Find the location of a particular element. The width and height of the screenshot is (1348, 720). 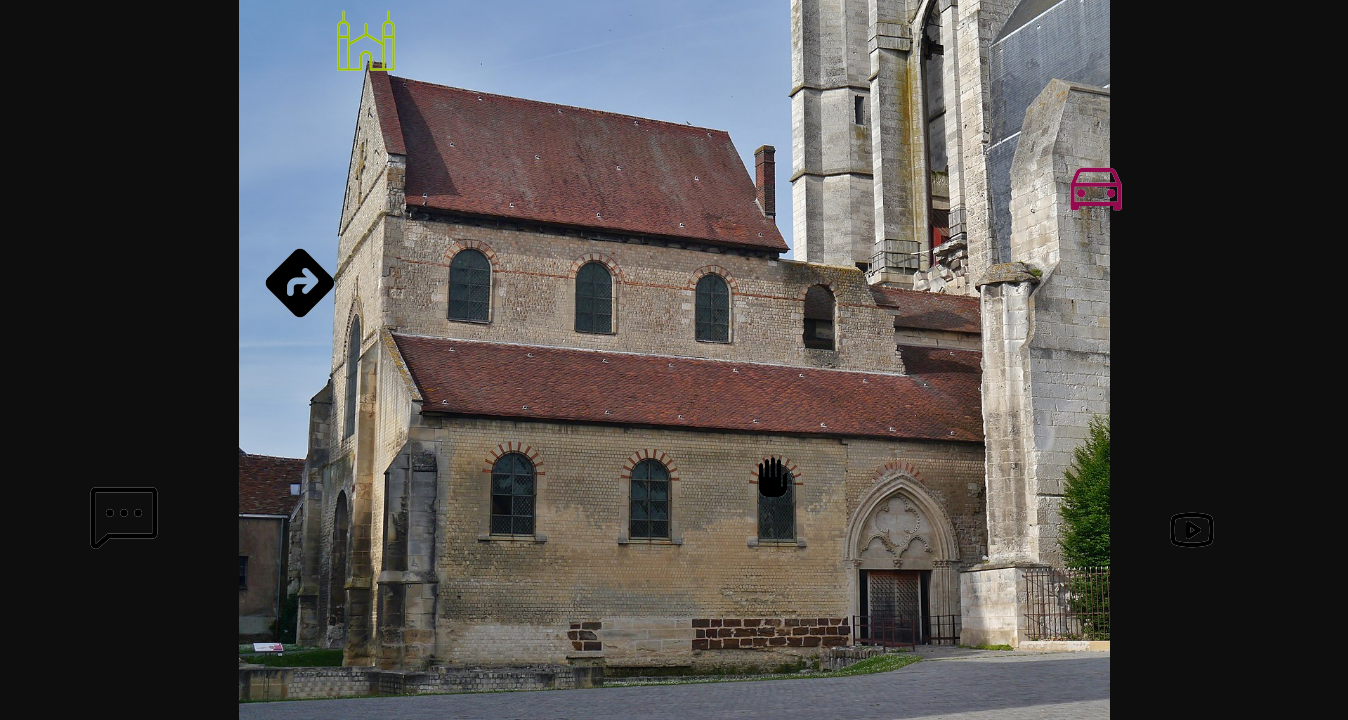

locate nearby synagogues is located at coordinates (366, 42).